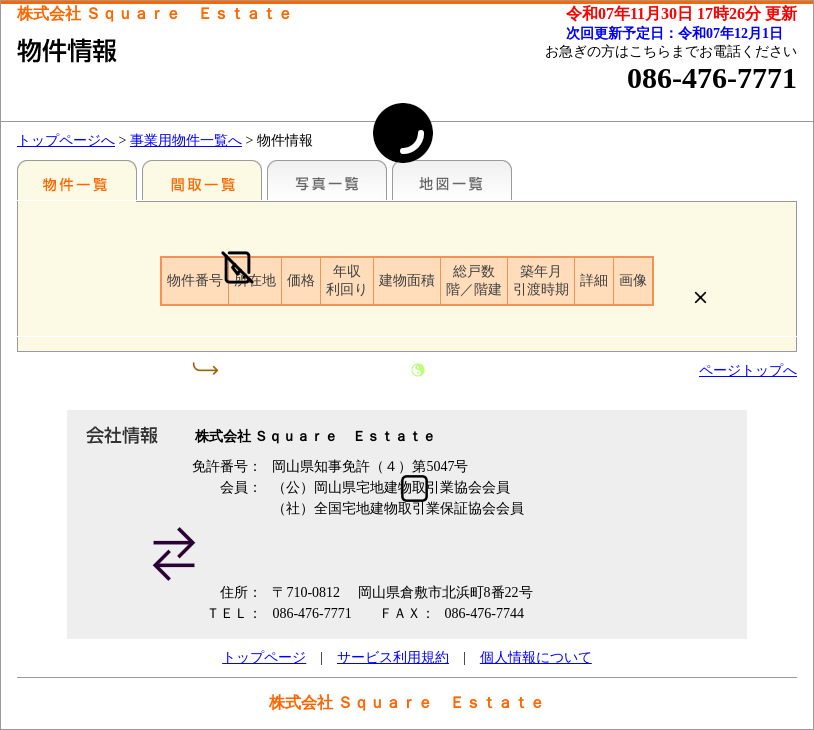 This screenshot has width=814, height=730. Describe the element at coordinates (414, 488) in the screenshot. I see `stop media playback` at that location.